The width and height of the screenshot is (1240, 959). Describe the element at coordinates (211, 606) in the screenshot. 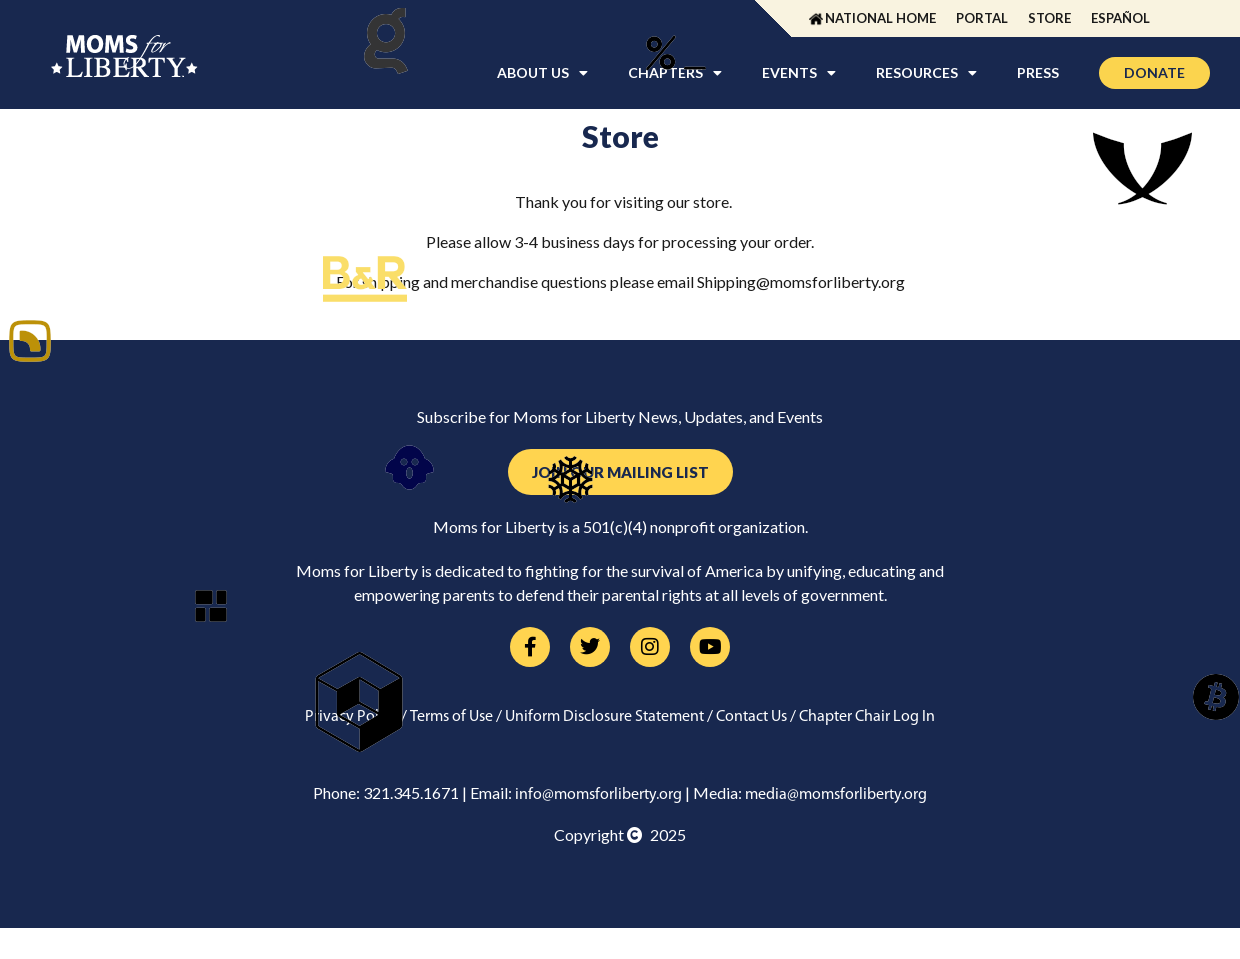

I see `access the dashboard or control panel` at that location.